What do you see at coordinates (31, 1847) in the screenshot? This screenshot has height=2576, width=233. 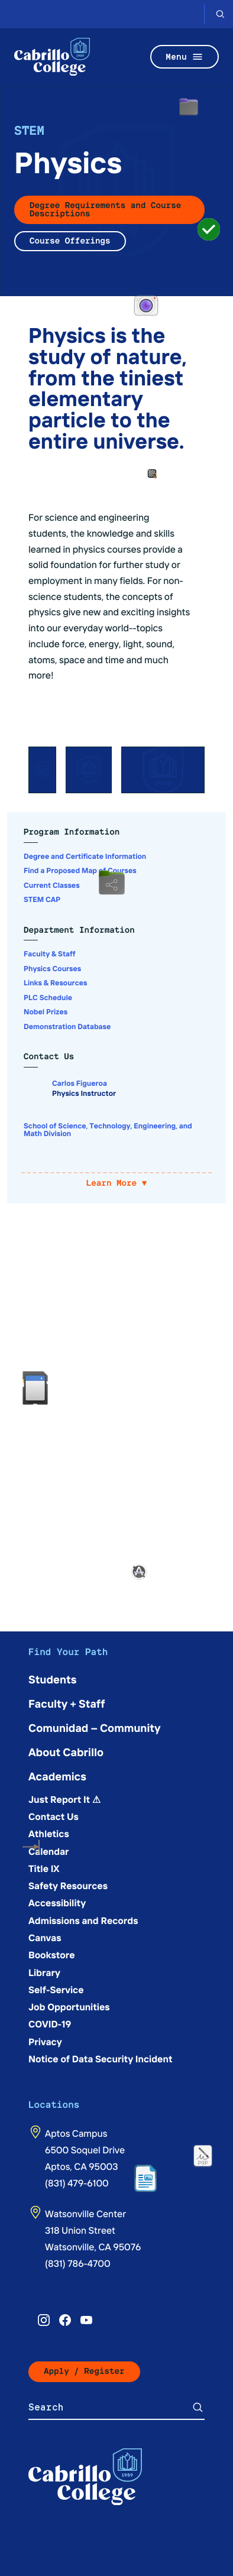 I see `go to the last item or page` at bounding box center [31, 1847].